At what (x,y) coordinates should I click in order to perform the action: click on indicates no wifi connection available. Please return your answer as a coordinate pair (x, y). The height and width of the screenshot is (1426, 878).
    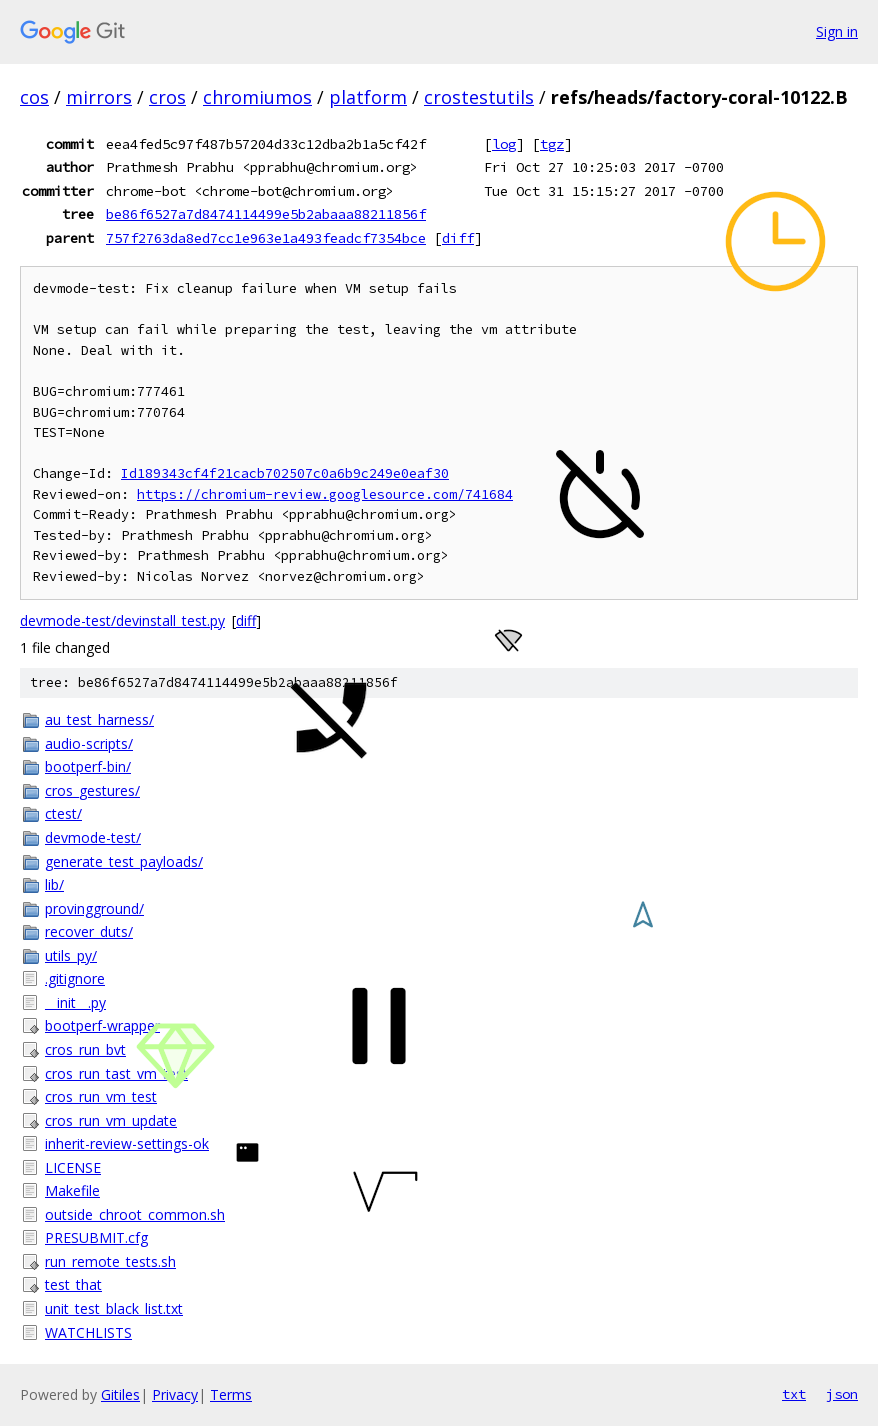
    Looking at the image, I should click on (508, 640).